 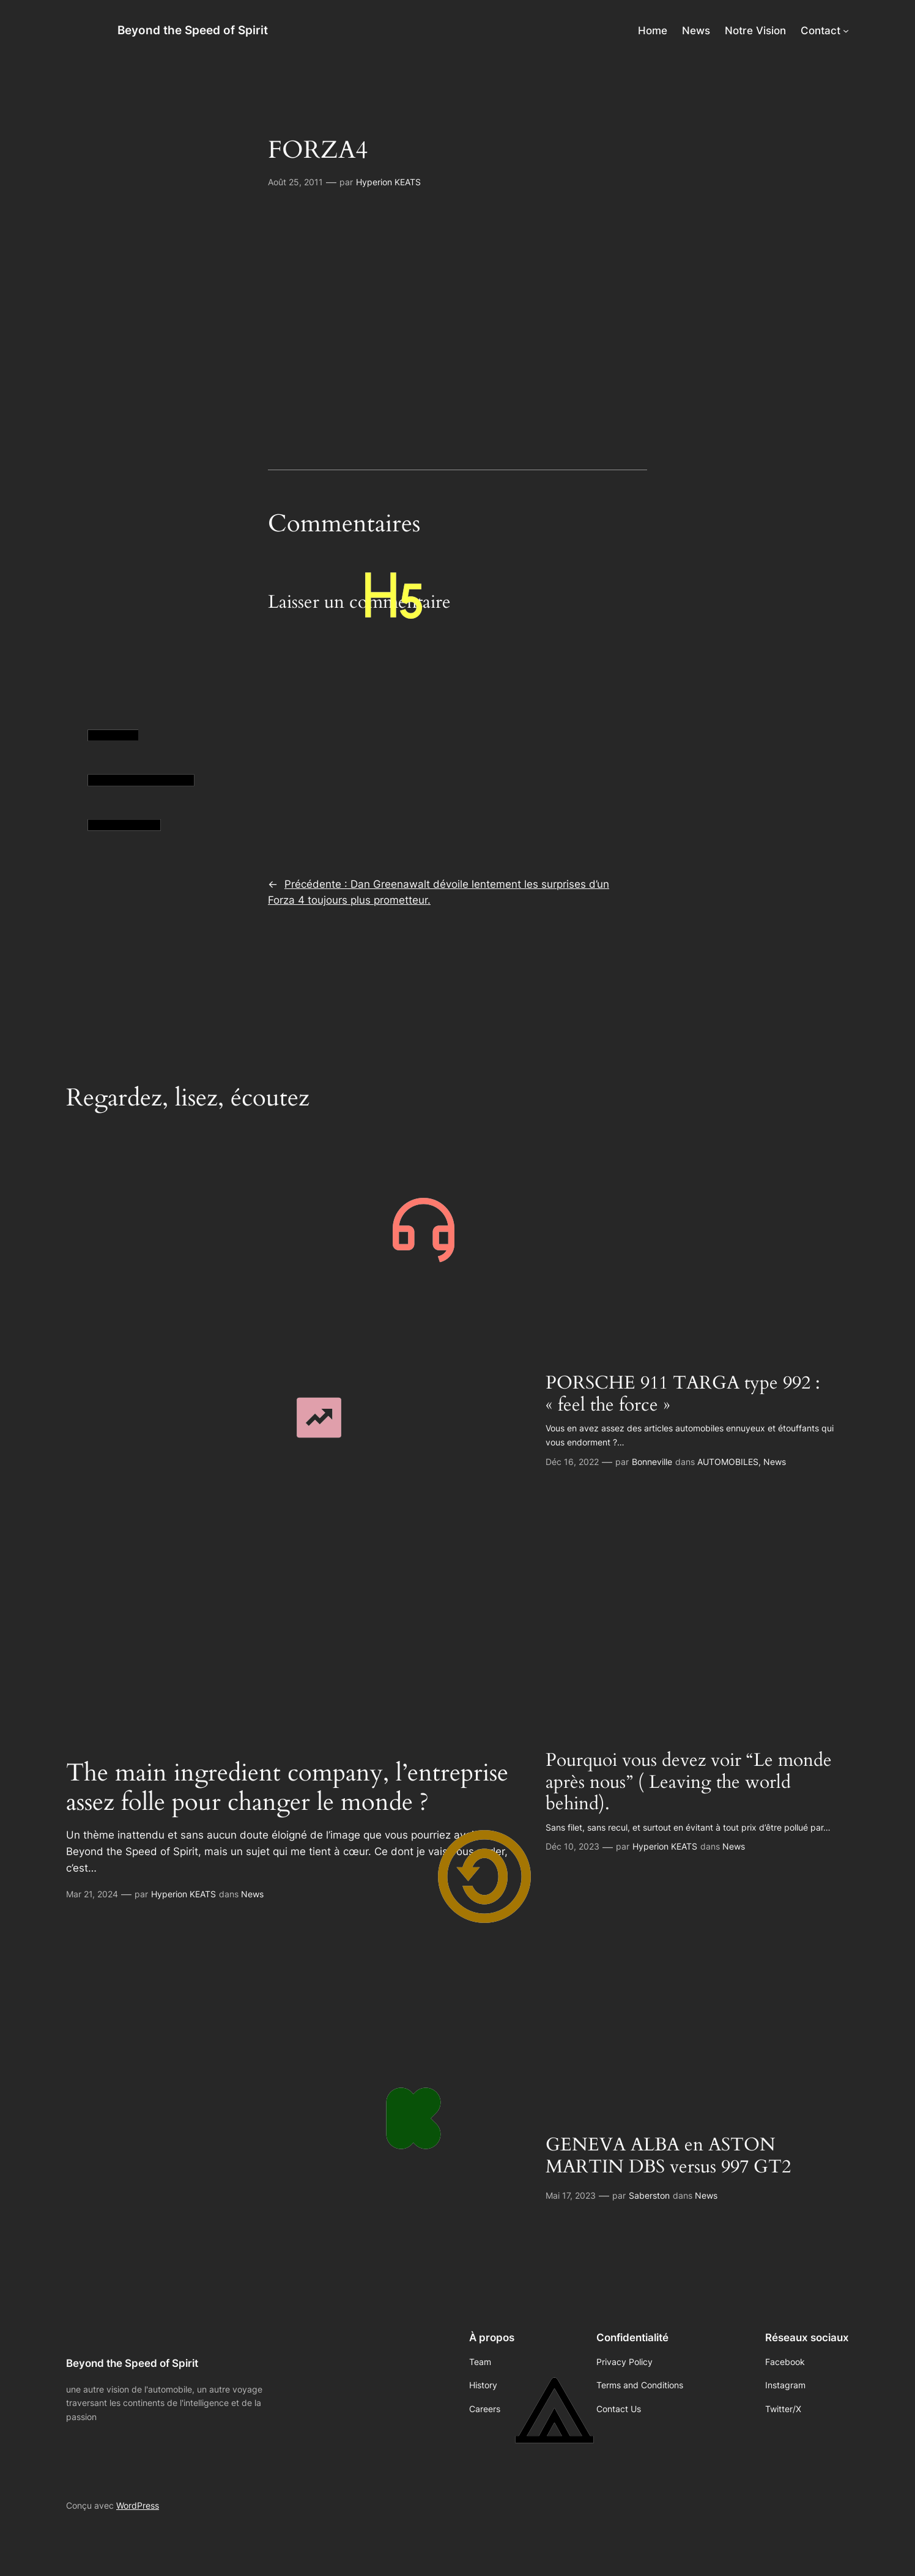 I want to click on view camping or outdoor locations, so click(x=554, y=2411).